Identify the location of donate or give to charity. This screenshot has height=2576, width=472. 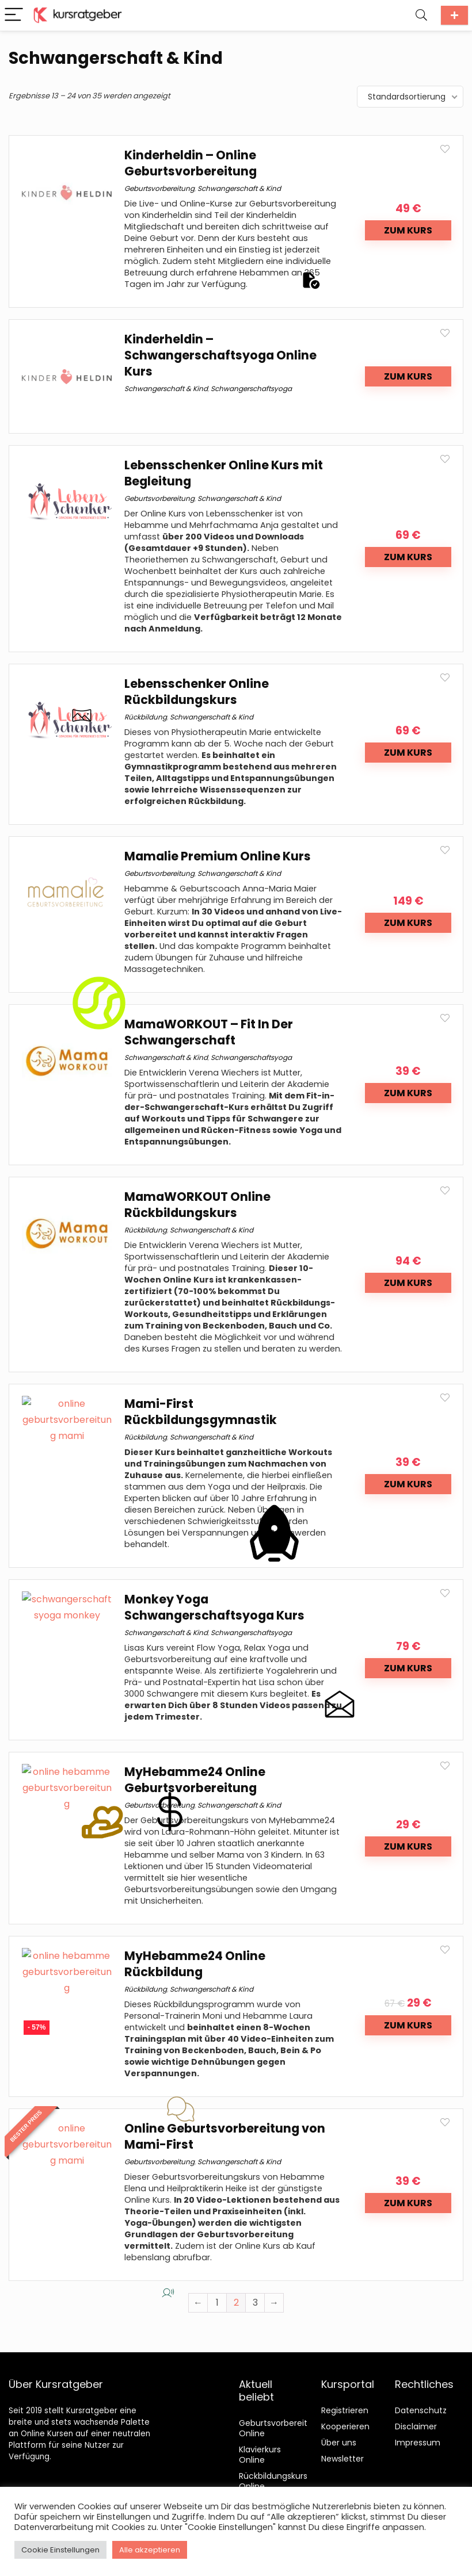
(103, 1823).